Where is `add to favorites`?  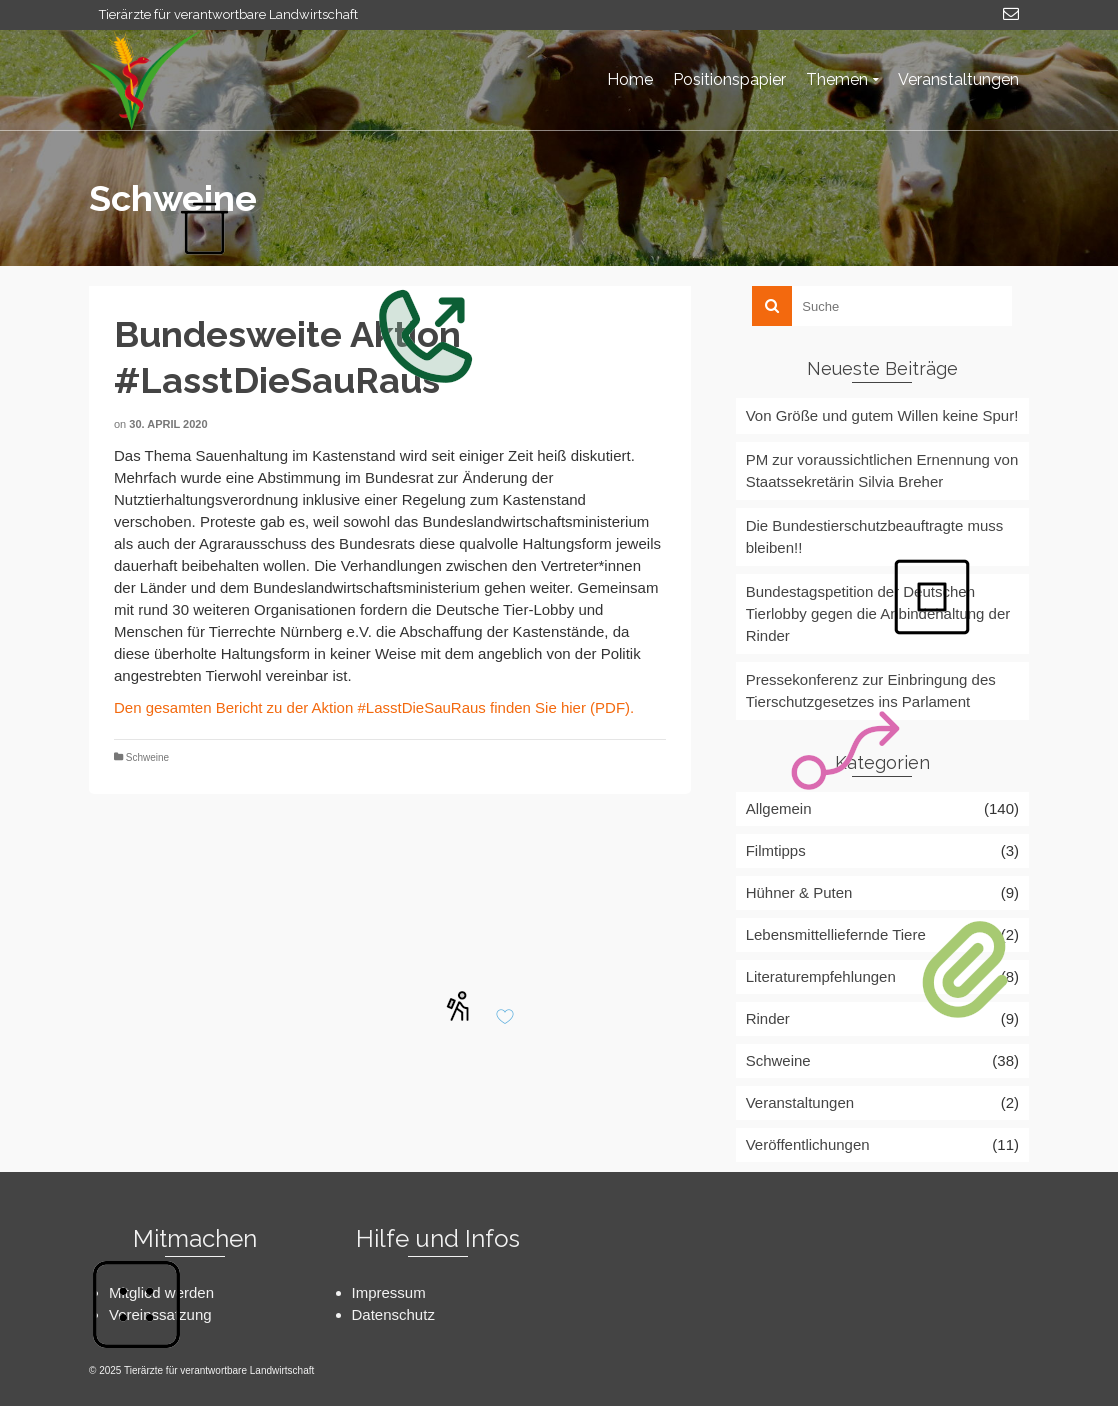 add to favorites is located at coordinates (505, 1016).